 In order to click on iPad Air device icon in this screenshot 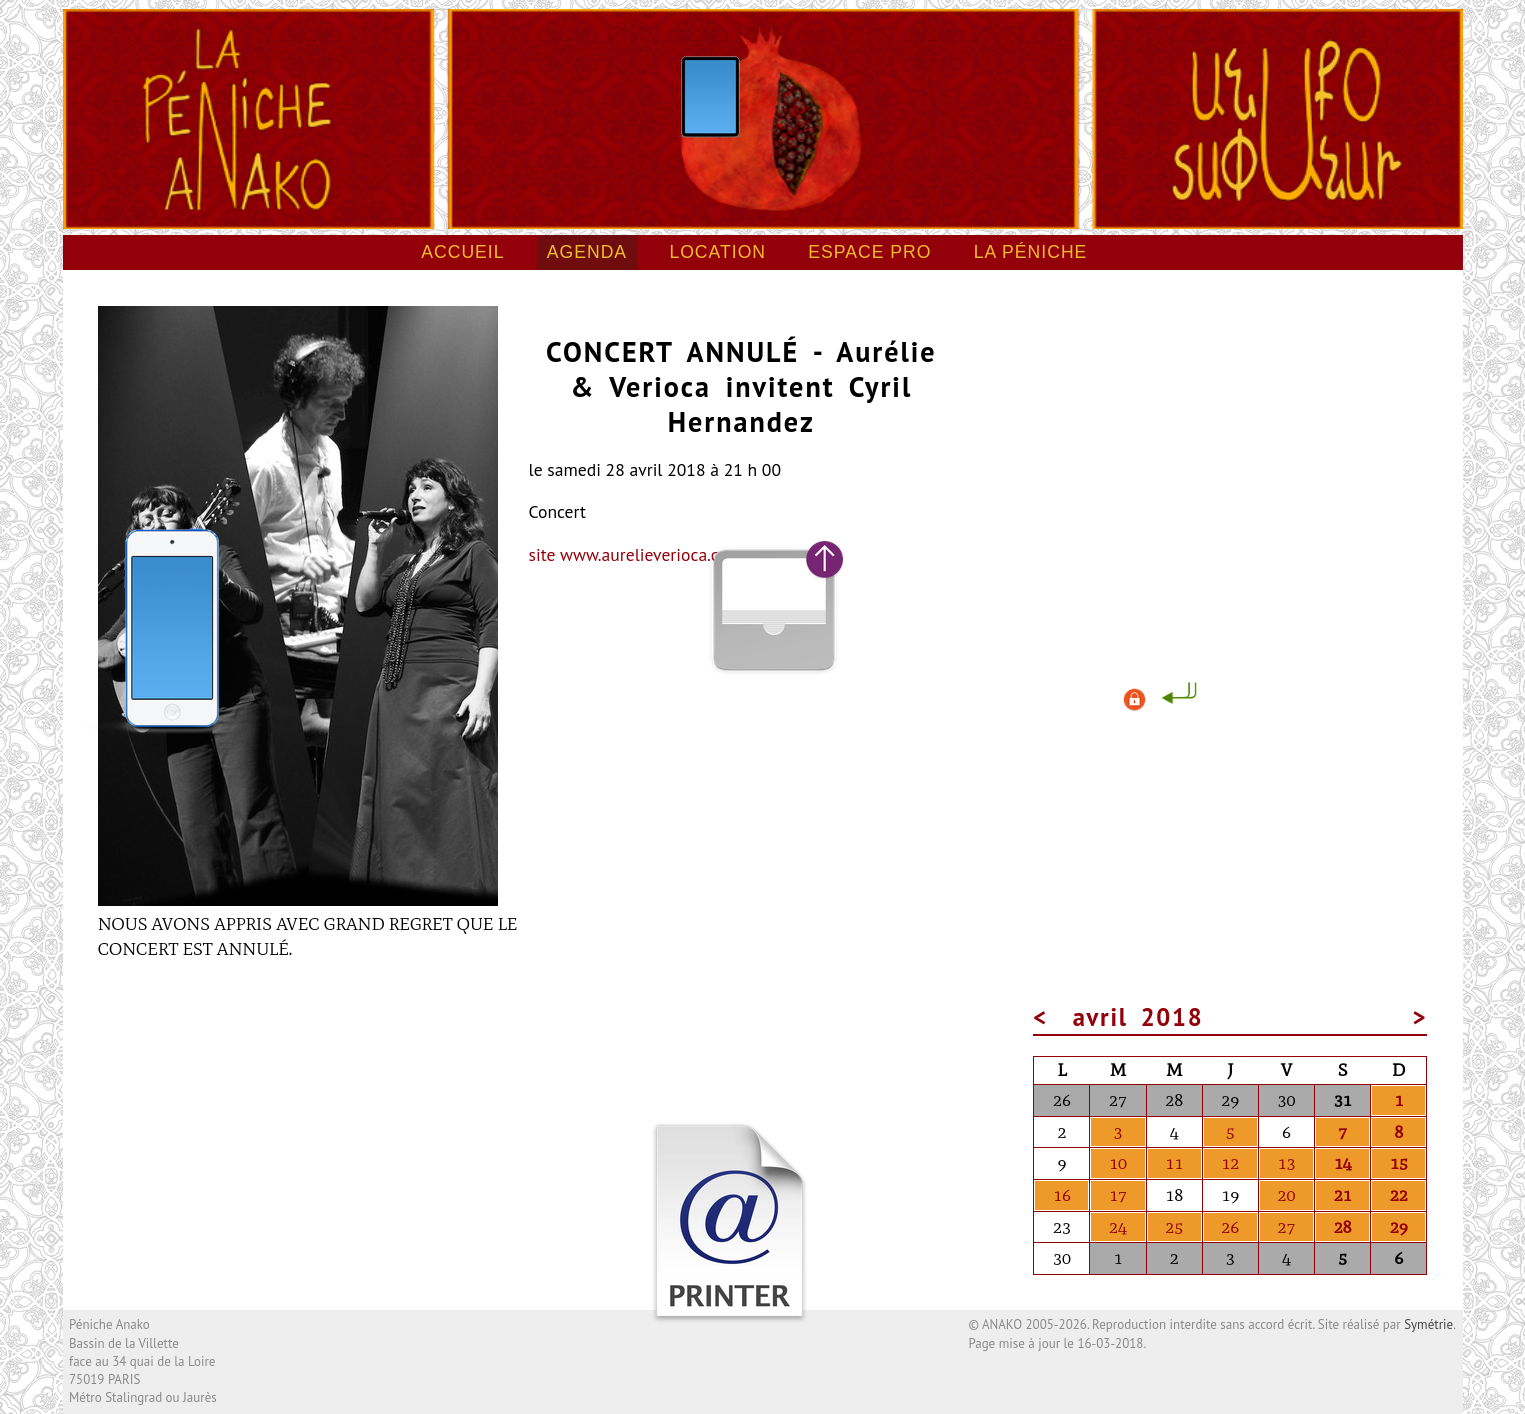, I will do `click(710, 97)`.